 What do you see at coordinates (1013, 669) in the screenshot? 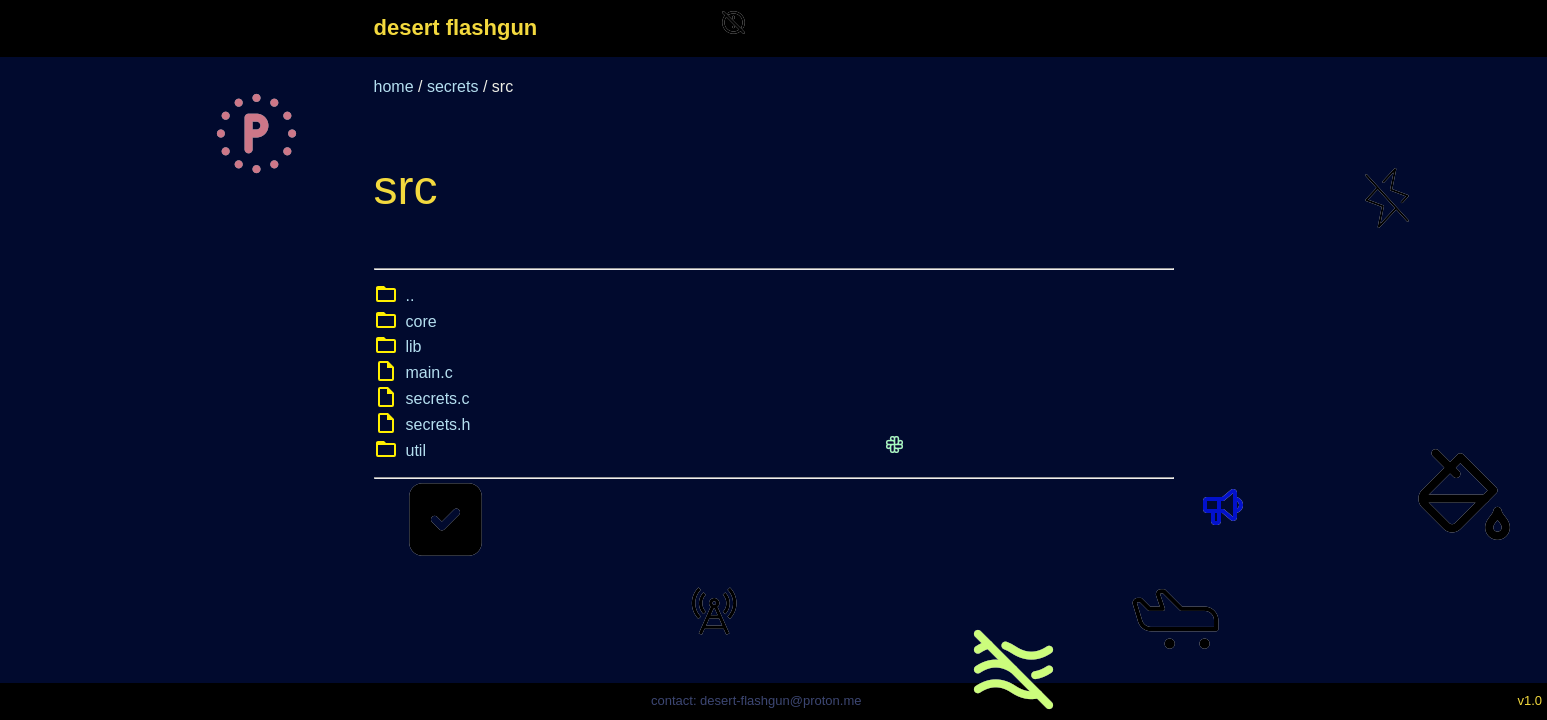
I see `disable water ripple effect` at bounding box center [1013, 669].